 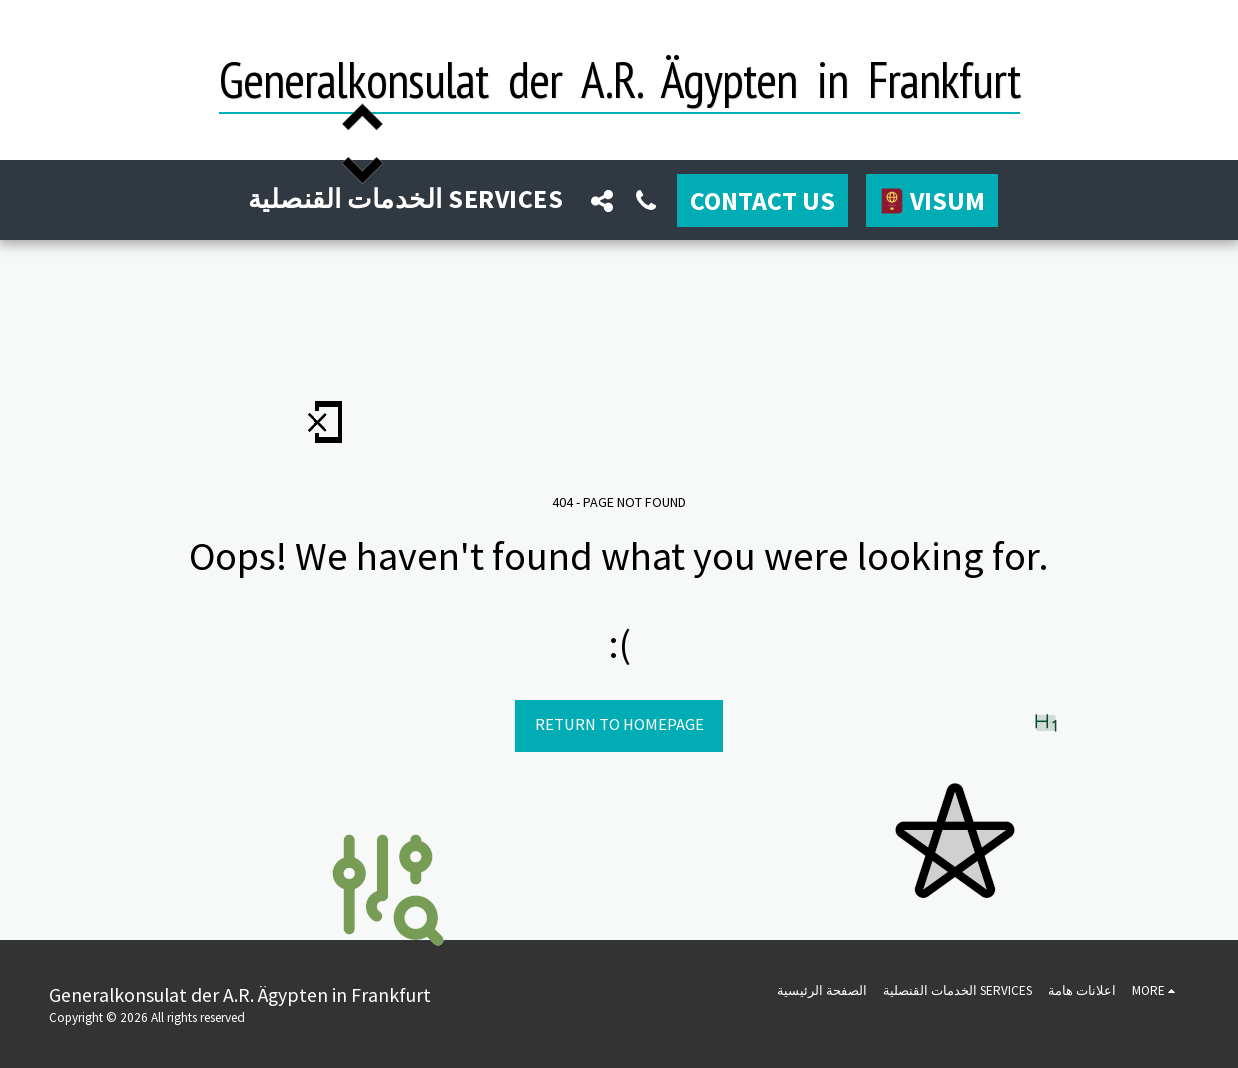 What do you see at coordinates (382, 884) in the screenshot?
I see `search or filter adjustment settings` at bounding box center [382, 884].